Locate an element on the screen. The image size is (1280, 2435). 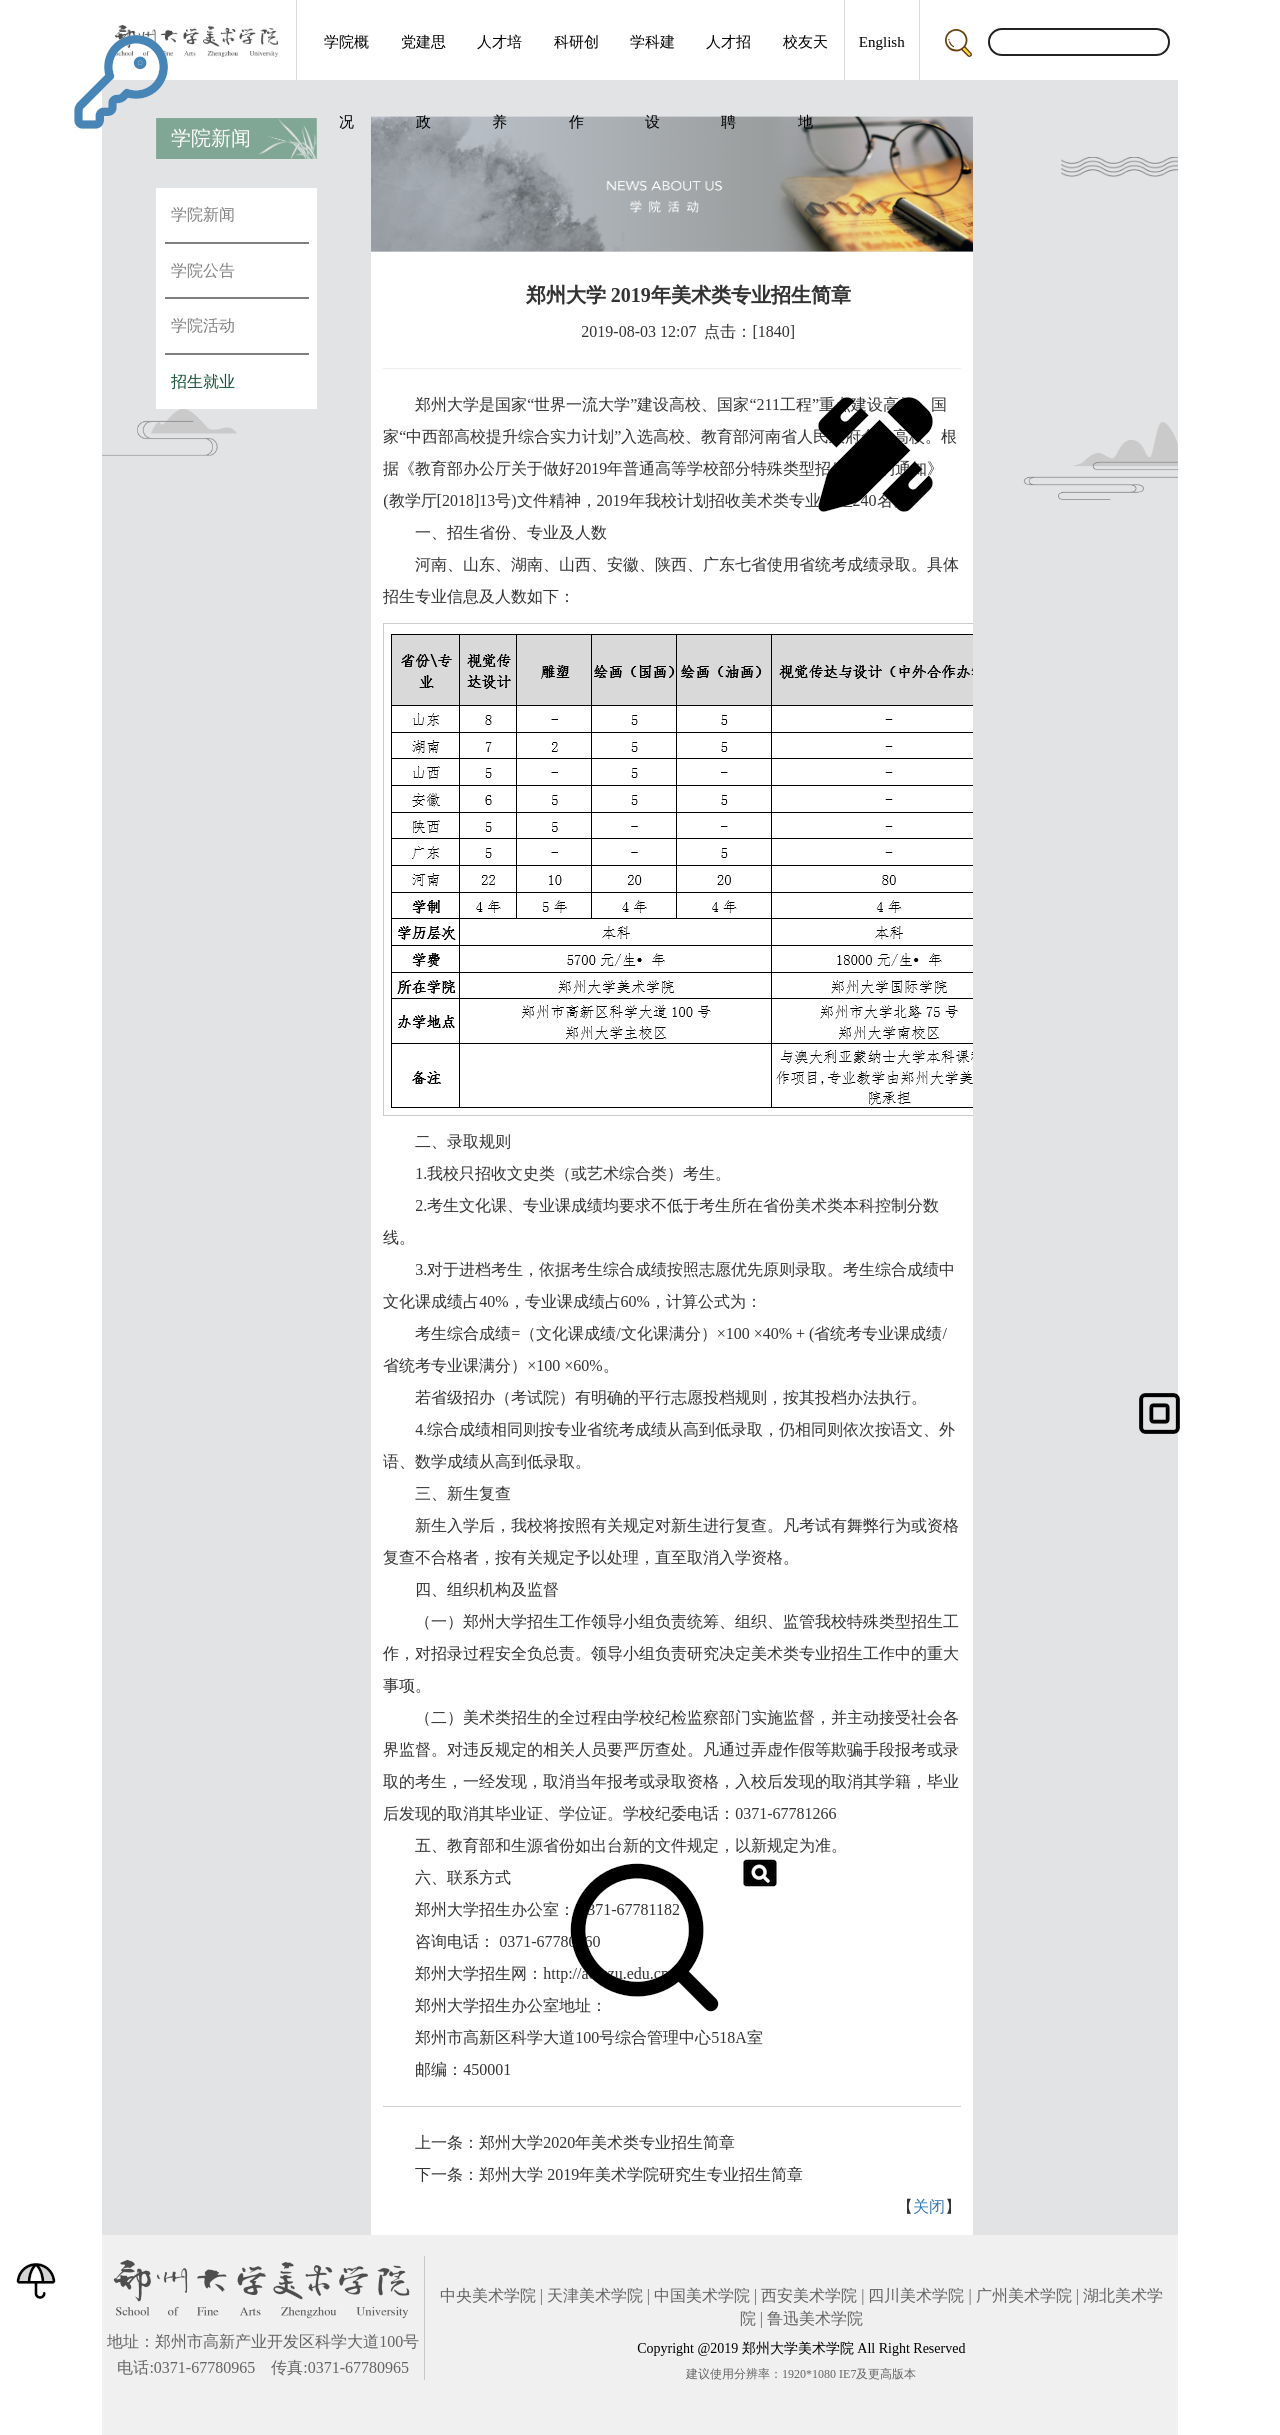
view weather protection or rain forecast is located at coordinates (36, 2281).